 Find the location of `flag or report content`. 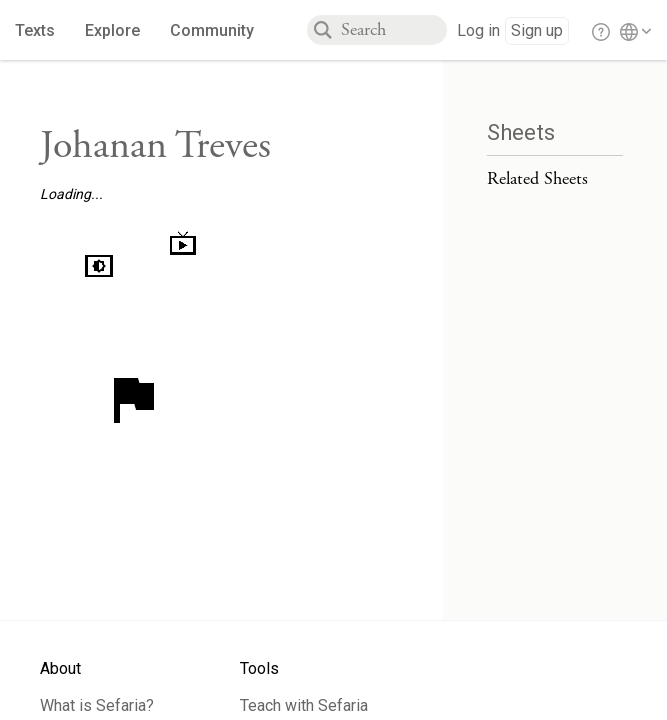

flag or report content is located at coordinates (133, 399).